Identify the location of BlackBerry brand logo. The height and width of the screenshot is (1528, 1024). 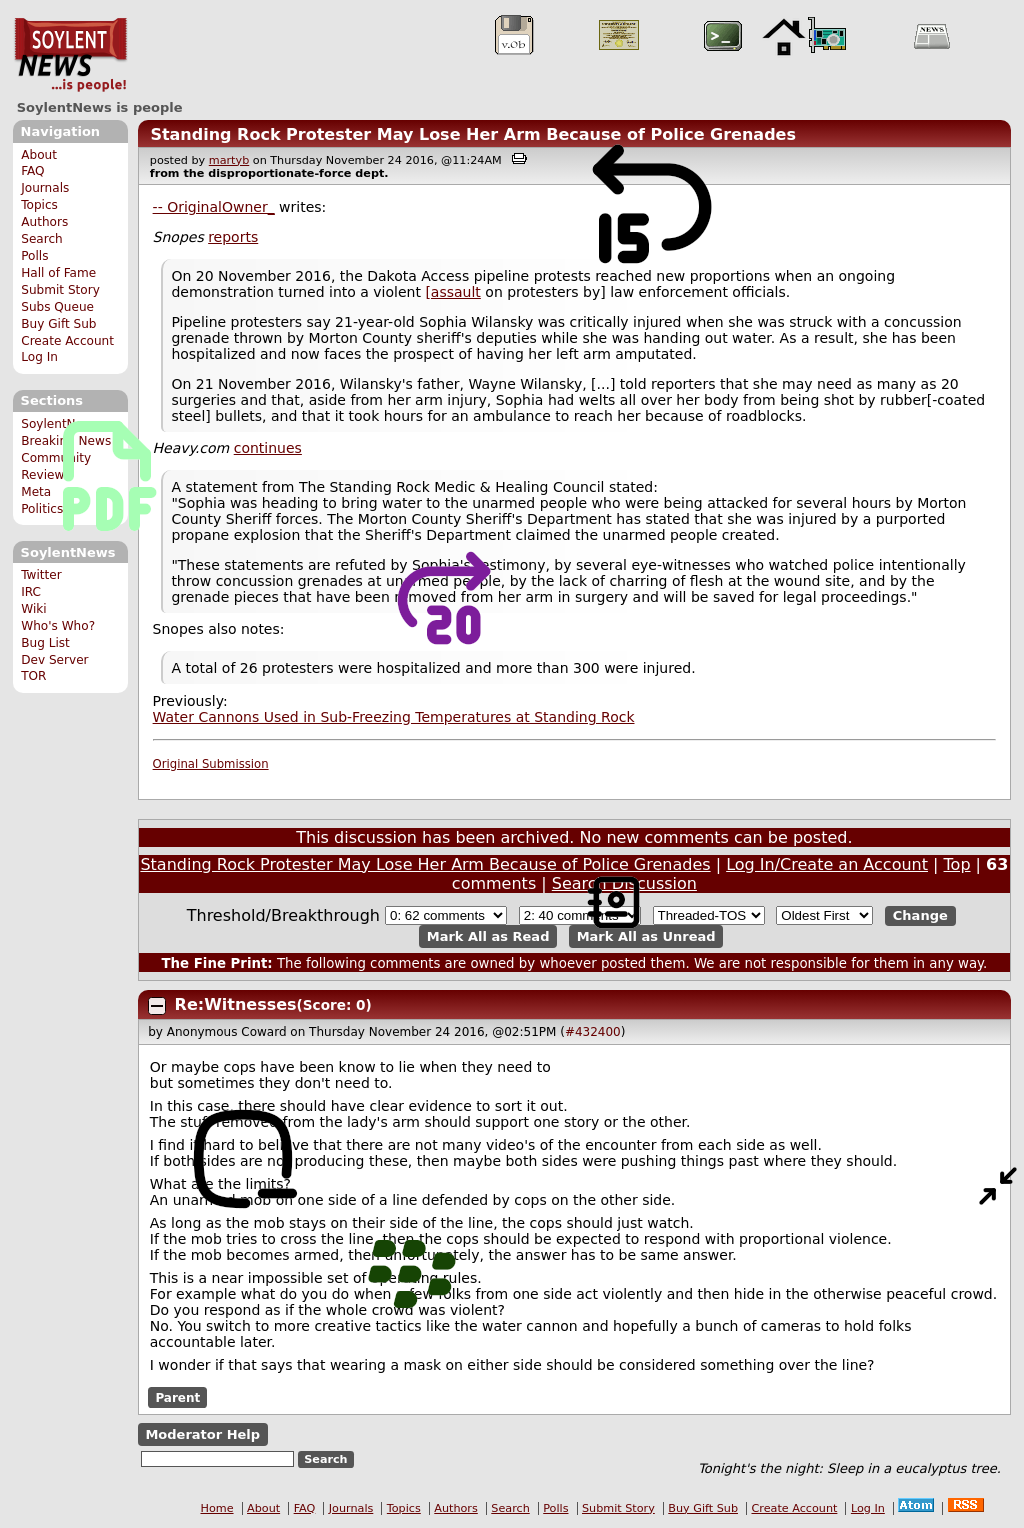
(413, 1274).